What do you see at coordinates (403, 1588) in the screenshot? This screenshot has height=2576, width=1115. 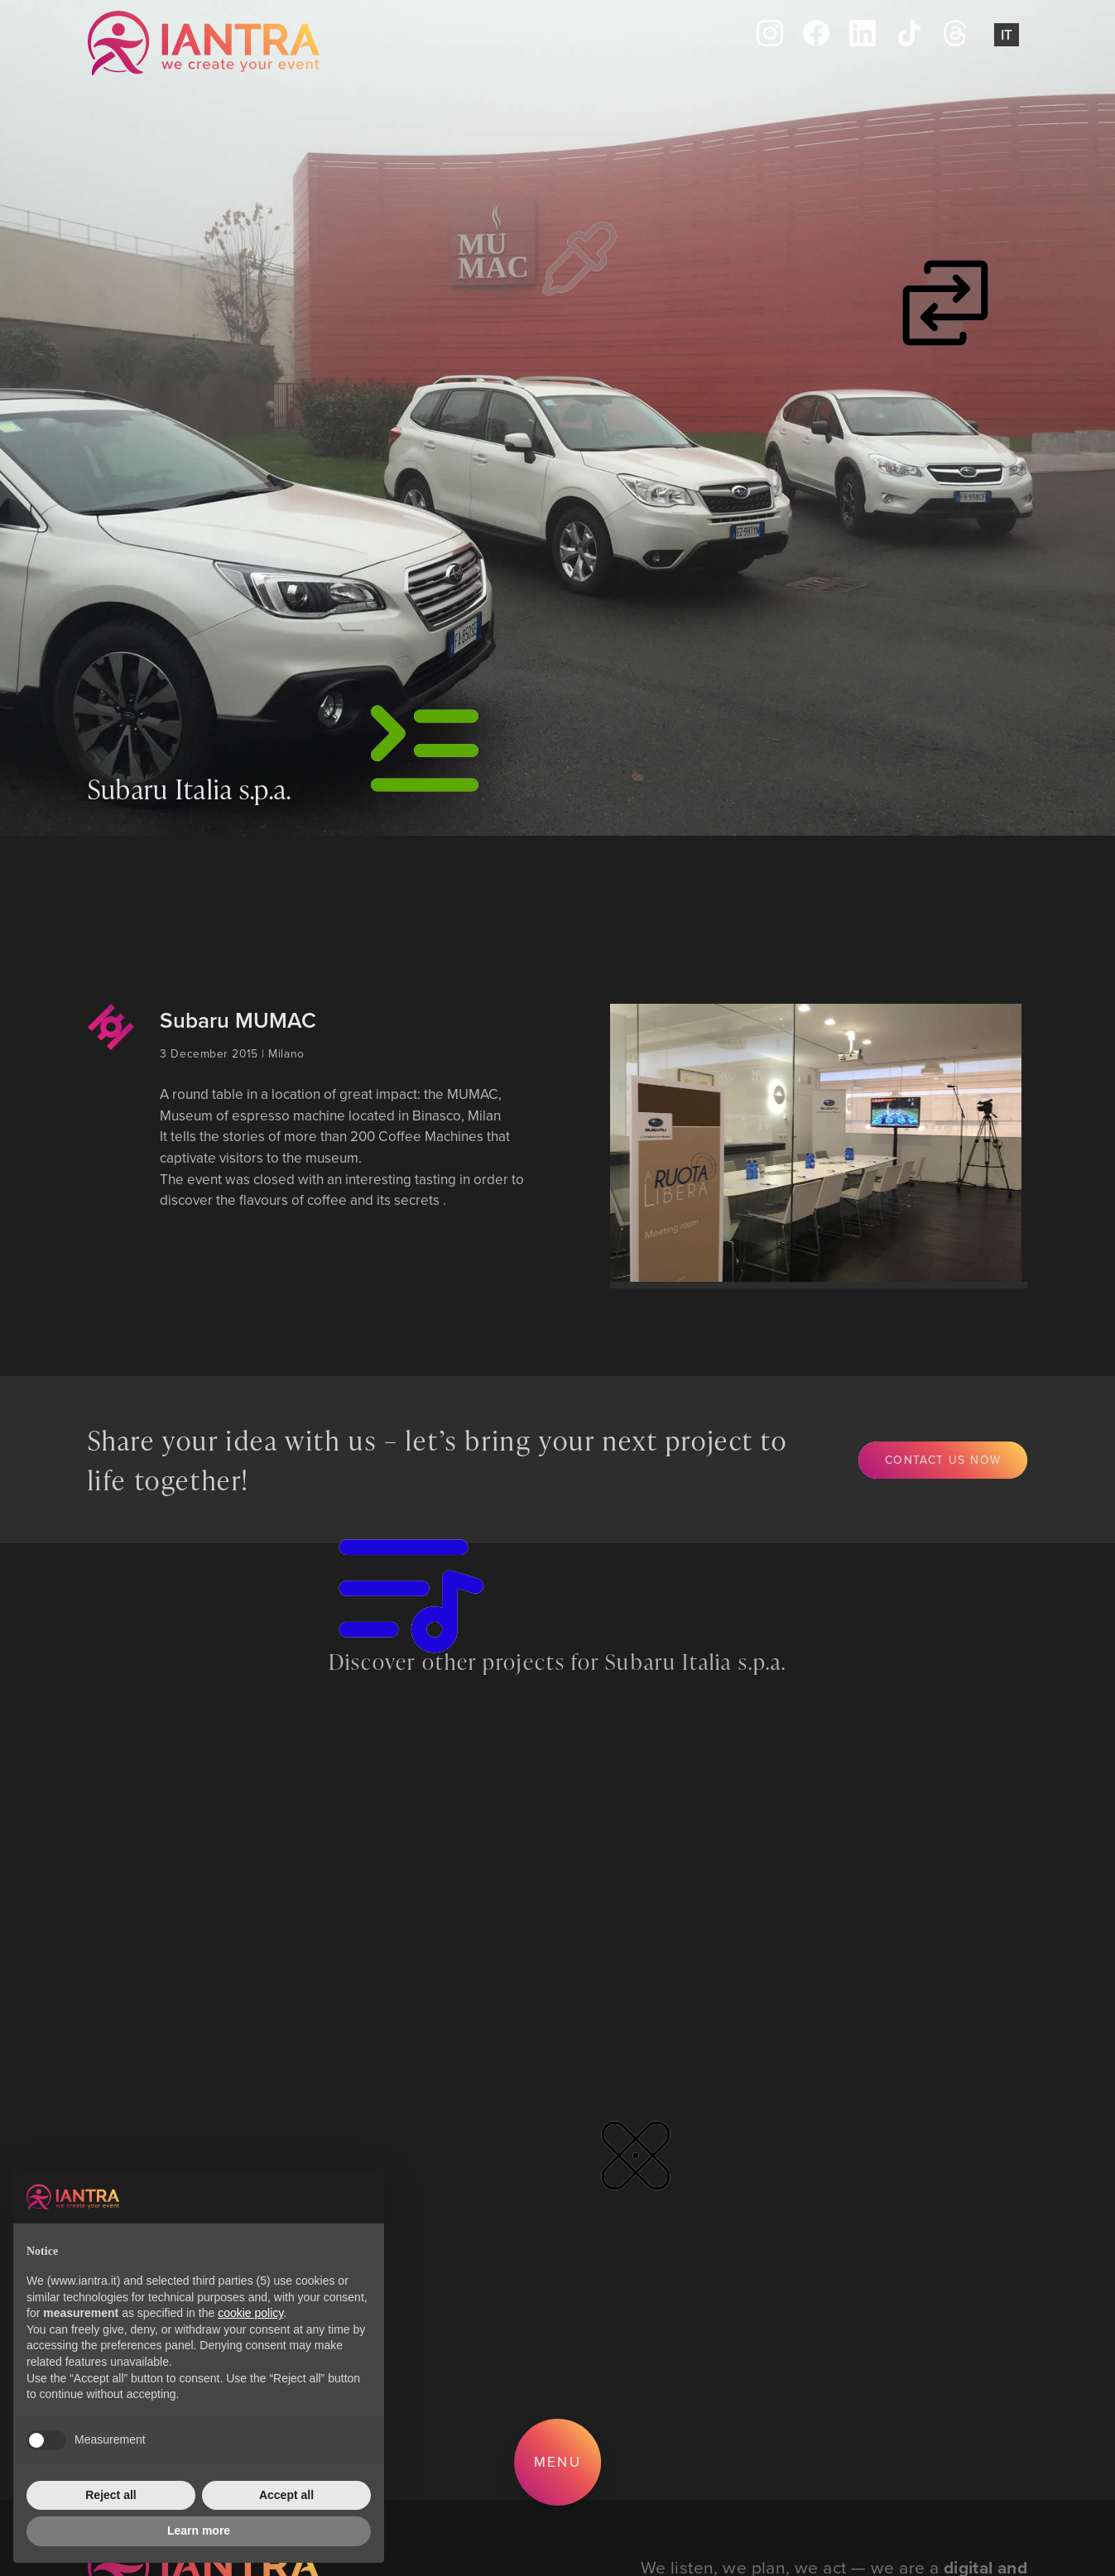 I see `view your playlist` at bounding box center [403, 1588].